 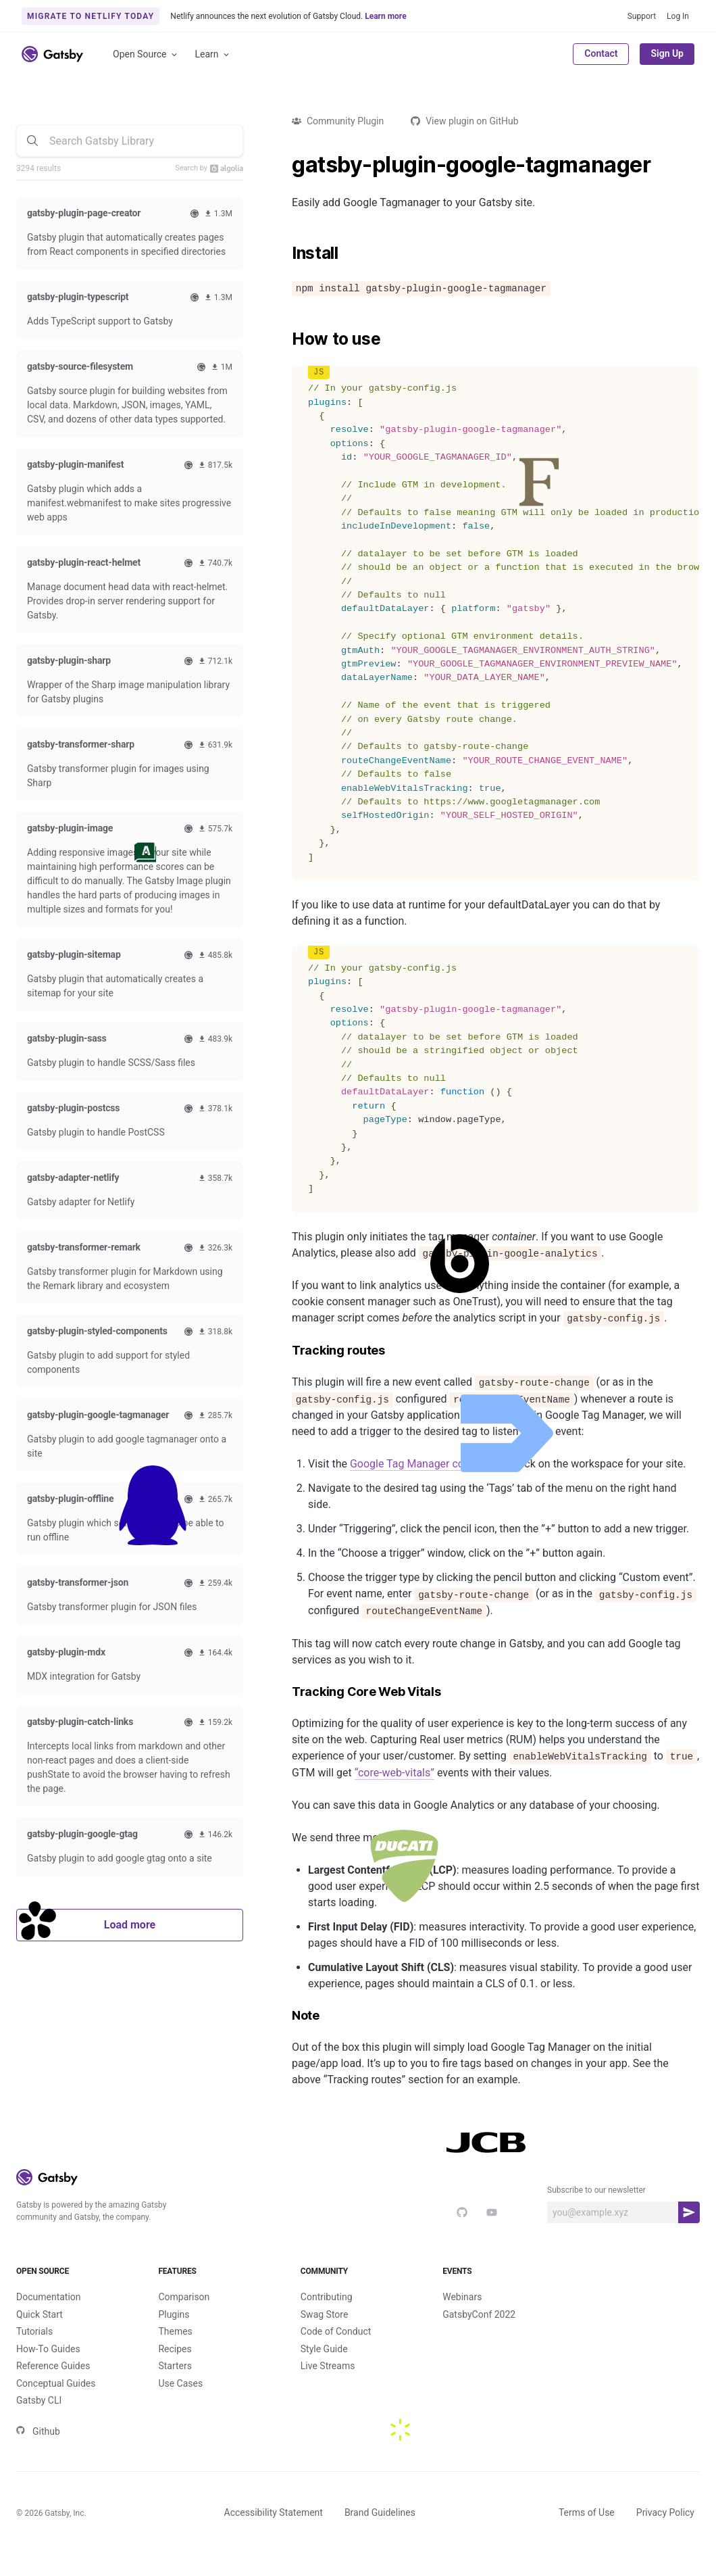 What do you see at coordinates (404, 1866) in the screenshot?
I see `Ducati brand logo` at bounding box center [404, 1866].